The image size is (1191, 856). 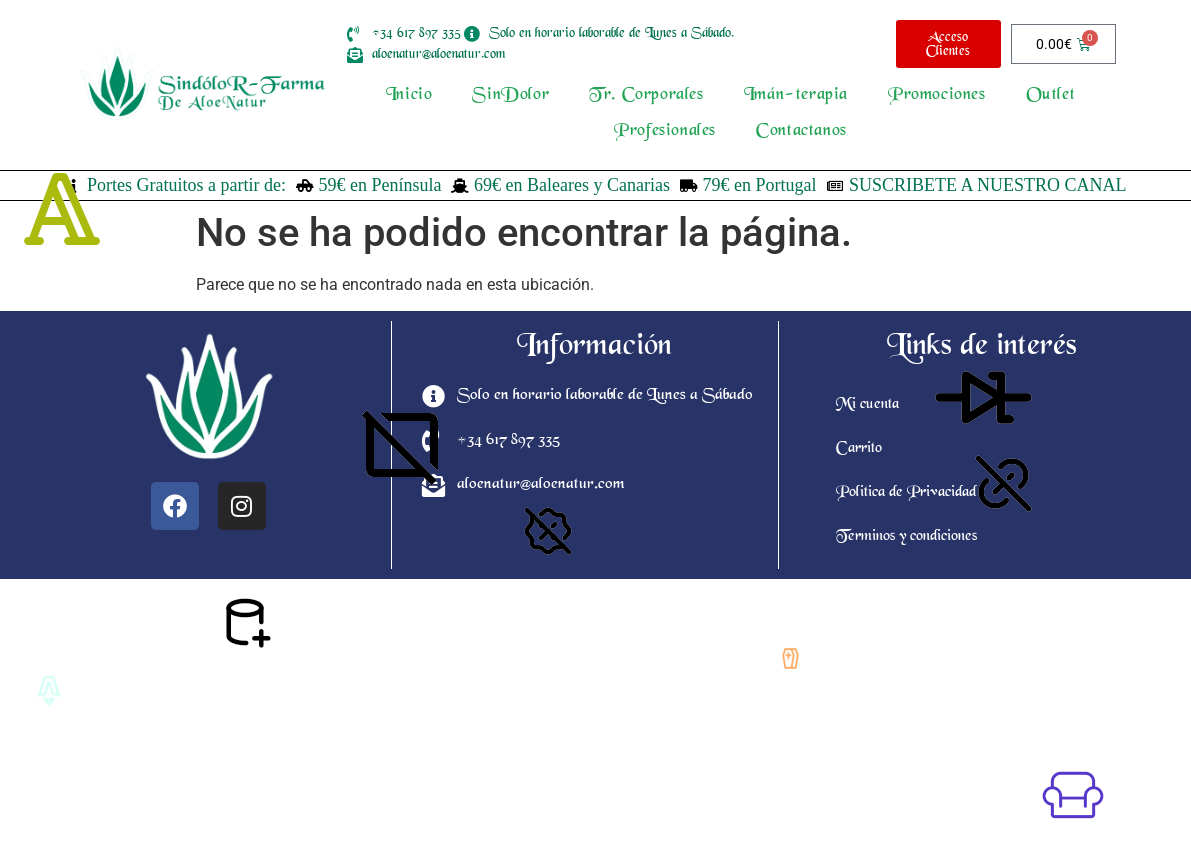 What do you see at coordinates (49, 690) in the screenshot?
I see `astro framework logo` at bounding box center [49, 690].